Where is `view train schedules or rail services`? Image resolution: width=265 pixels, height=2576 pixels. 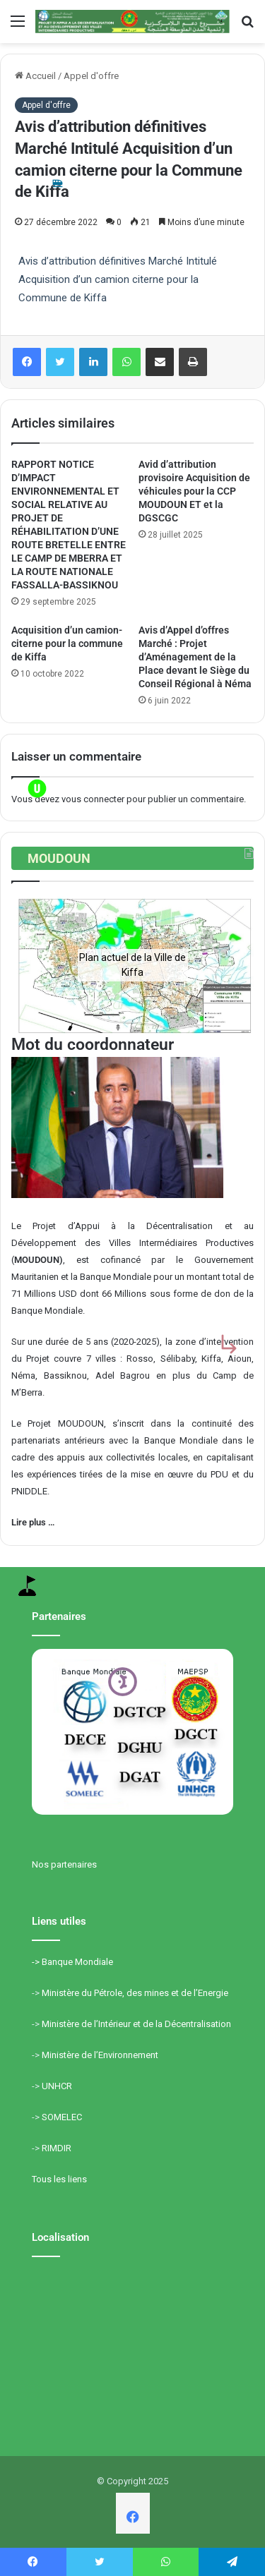 view train schedules or rail services is located at coordinates (57, 183).